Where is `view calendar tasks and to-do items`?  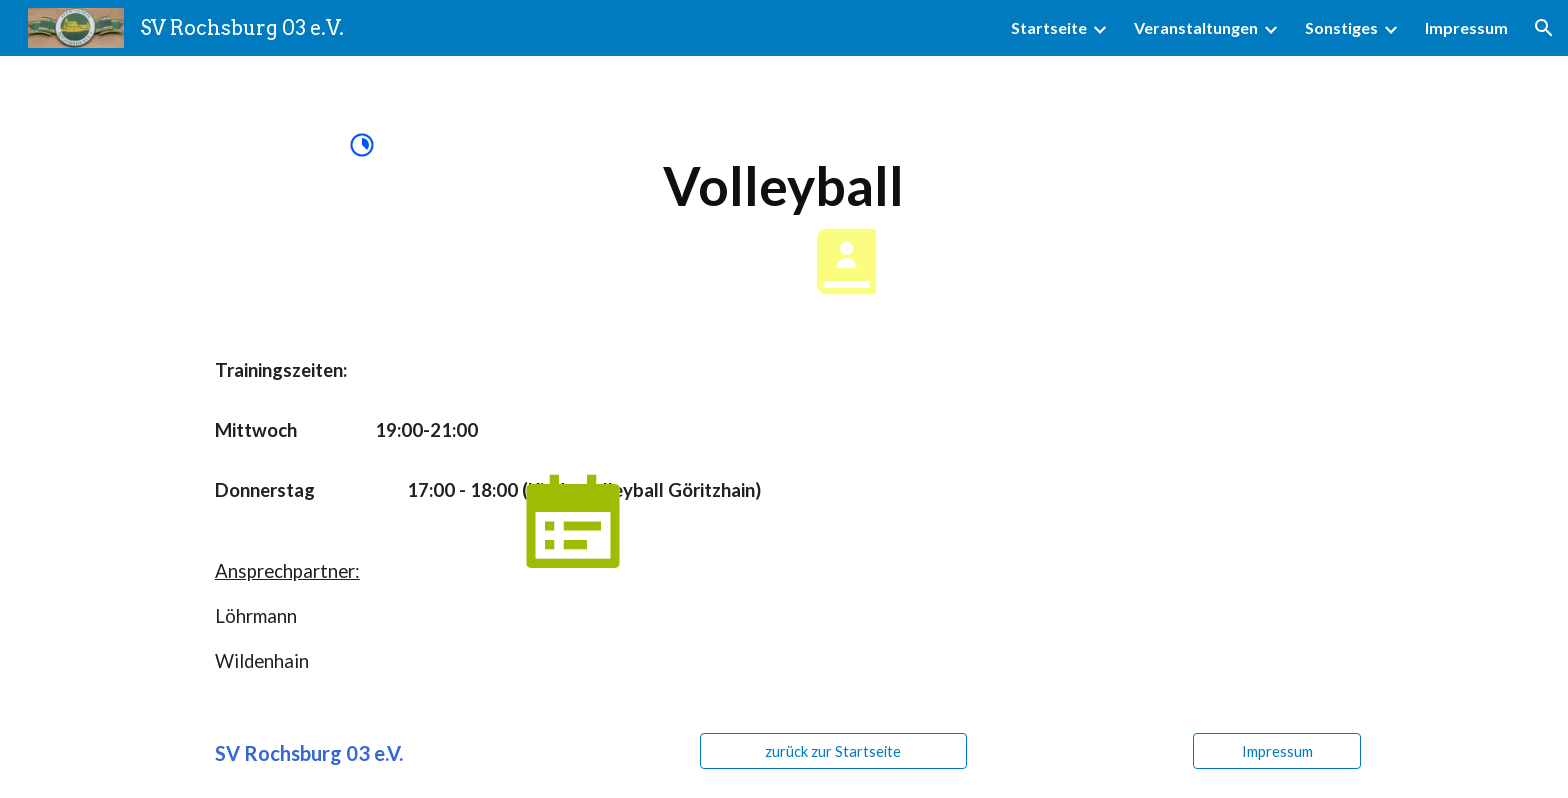 view calendar tasks and to-do items is located at coordinates (573, 526).